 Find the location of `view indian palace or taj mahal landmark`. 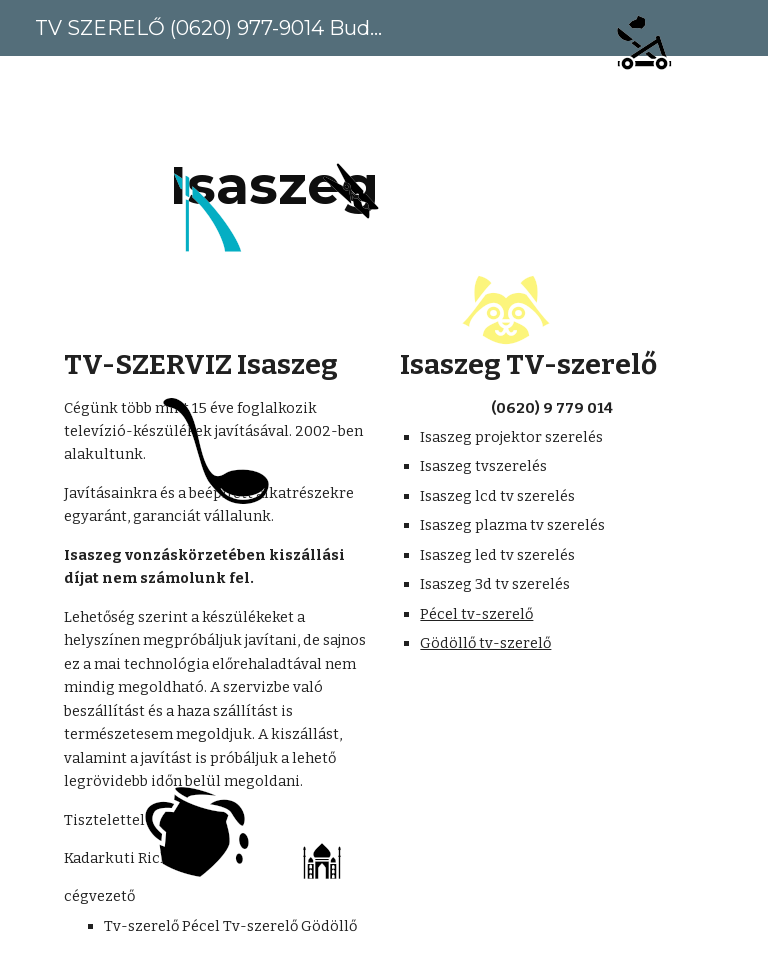

view indian palace or taj mahal landmark is located at coordinates (322, 861).